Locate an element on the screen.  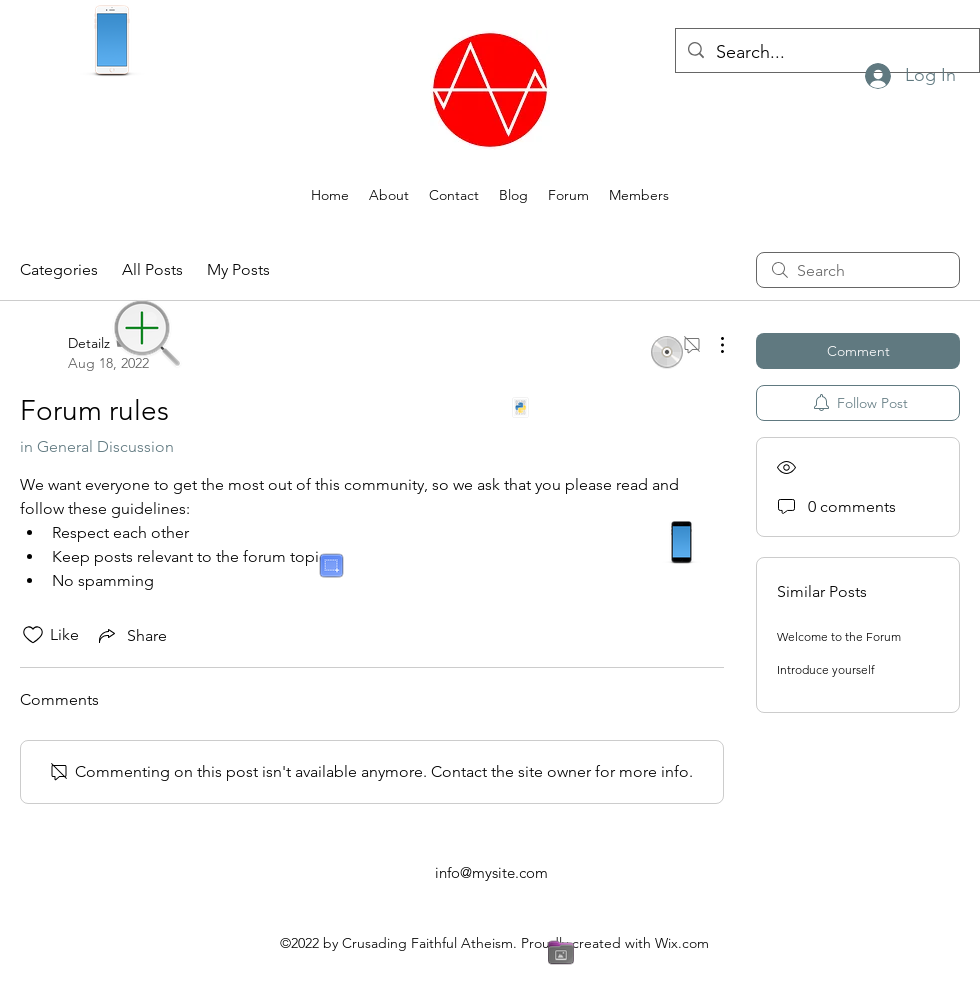
python bytecode file (.pyc) is located at coordinates (520, 407).